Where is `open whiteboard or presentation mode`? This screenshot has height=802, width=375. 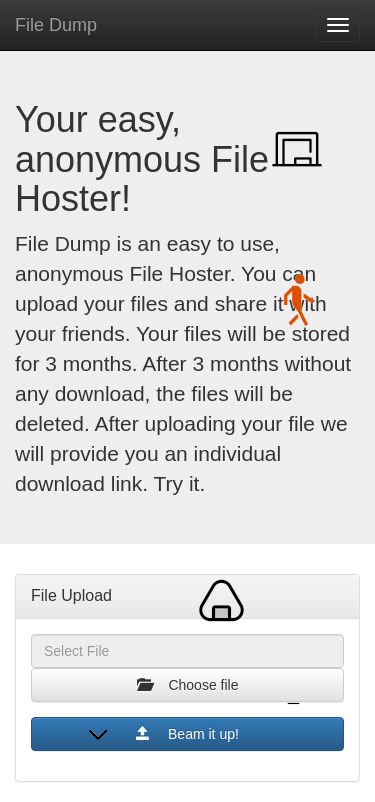 open whiteboard or presentation mode is located at coordinates (297, 150).